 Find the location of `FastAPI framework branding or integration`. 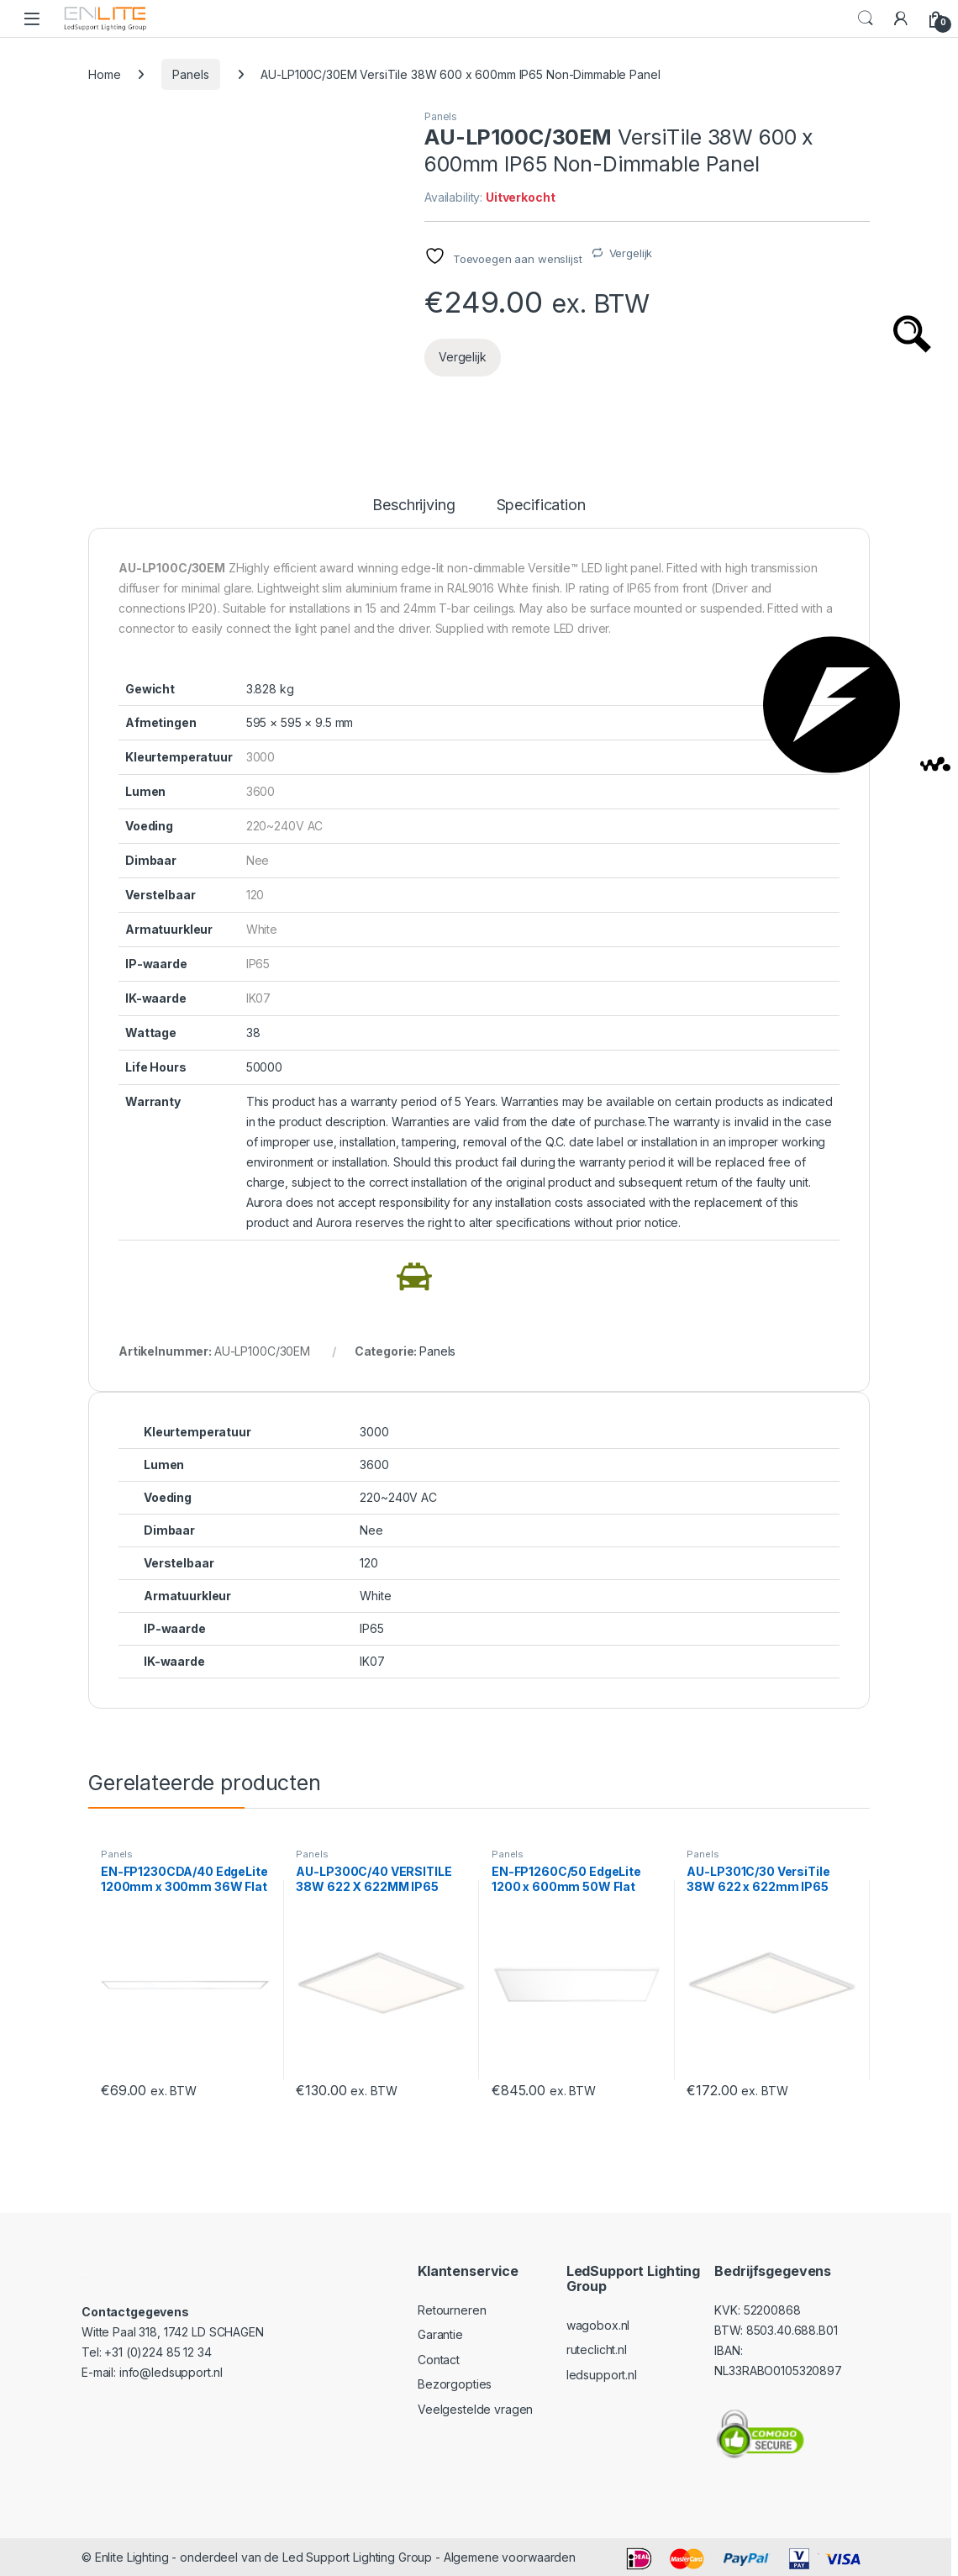

FastAPI framework branding or integration is located at coordinates (831, 704).